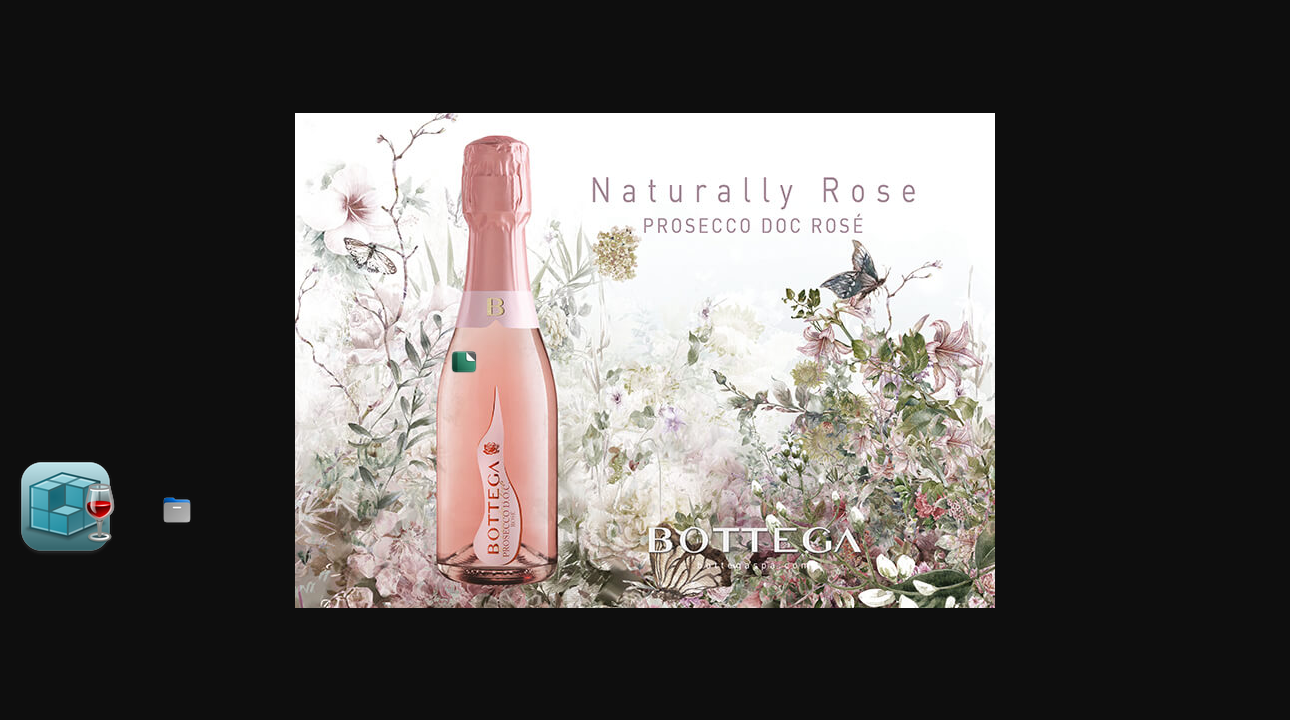 The image size is (1290, 720). I want to click on open the nautilus file manager, so click(177, 510).